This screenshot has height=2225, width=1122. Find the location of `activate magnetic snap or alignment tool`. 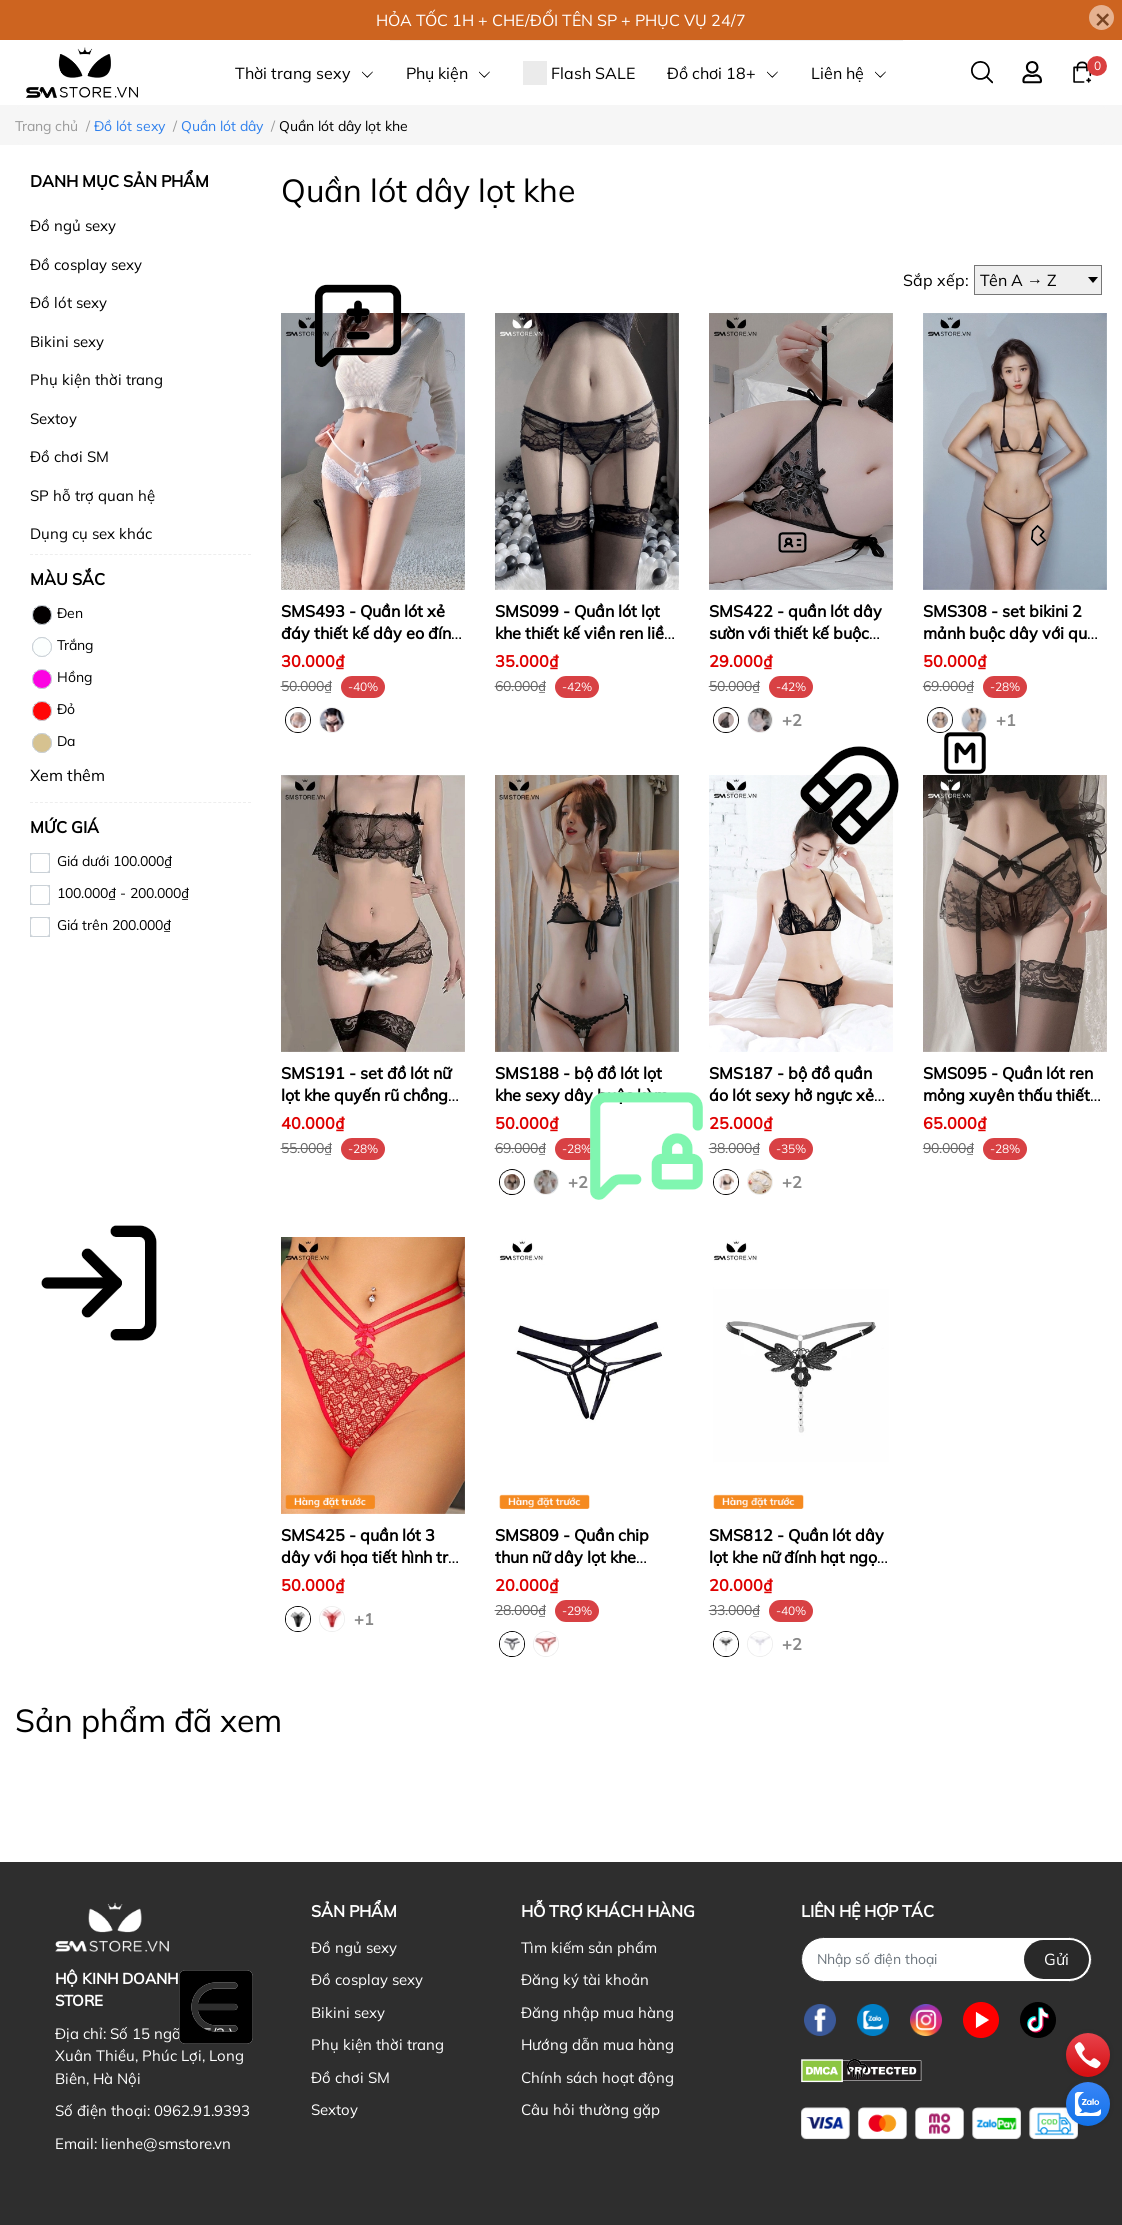

activate magnetic snap or alignment tool is located at coordinates (849, 795).